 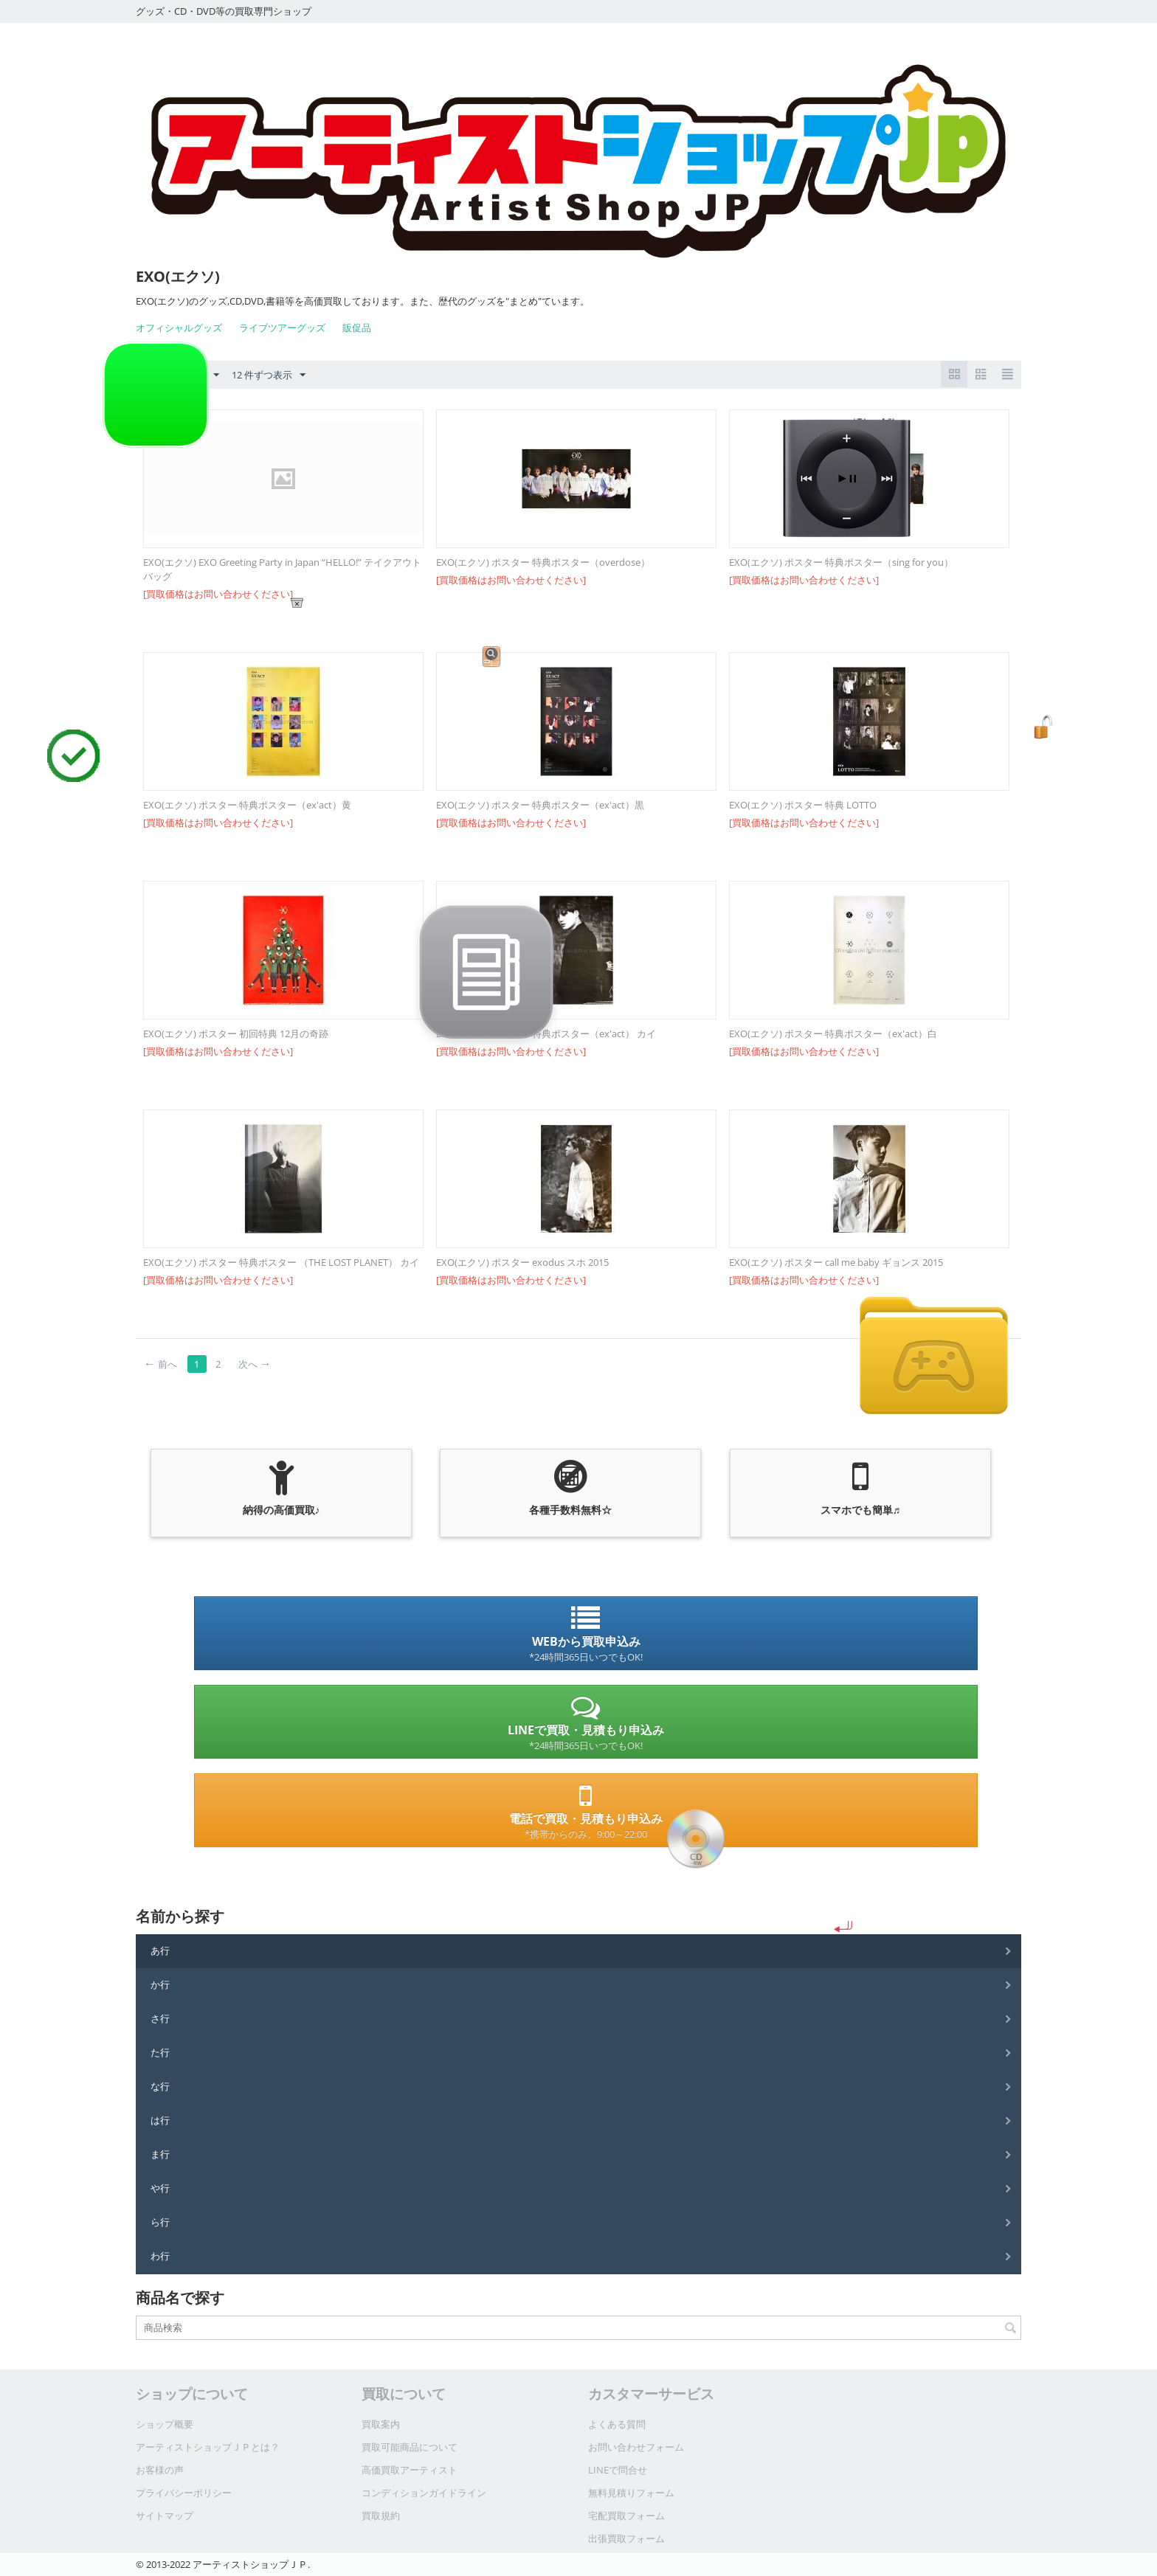 What do you see at coordinates (73, 755) in the screenshot?
I see `file successfully synced to OneDrive` at bounding box center [73, 755].